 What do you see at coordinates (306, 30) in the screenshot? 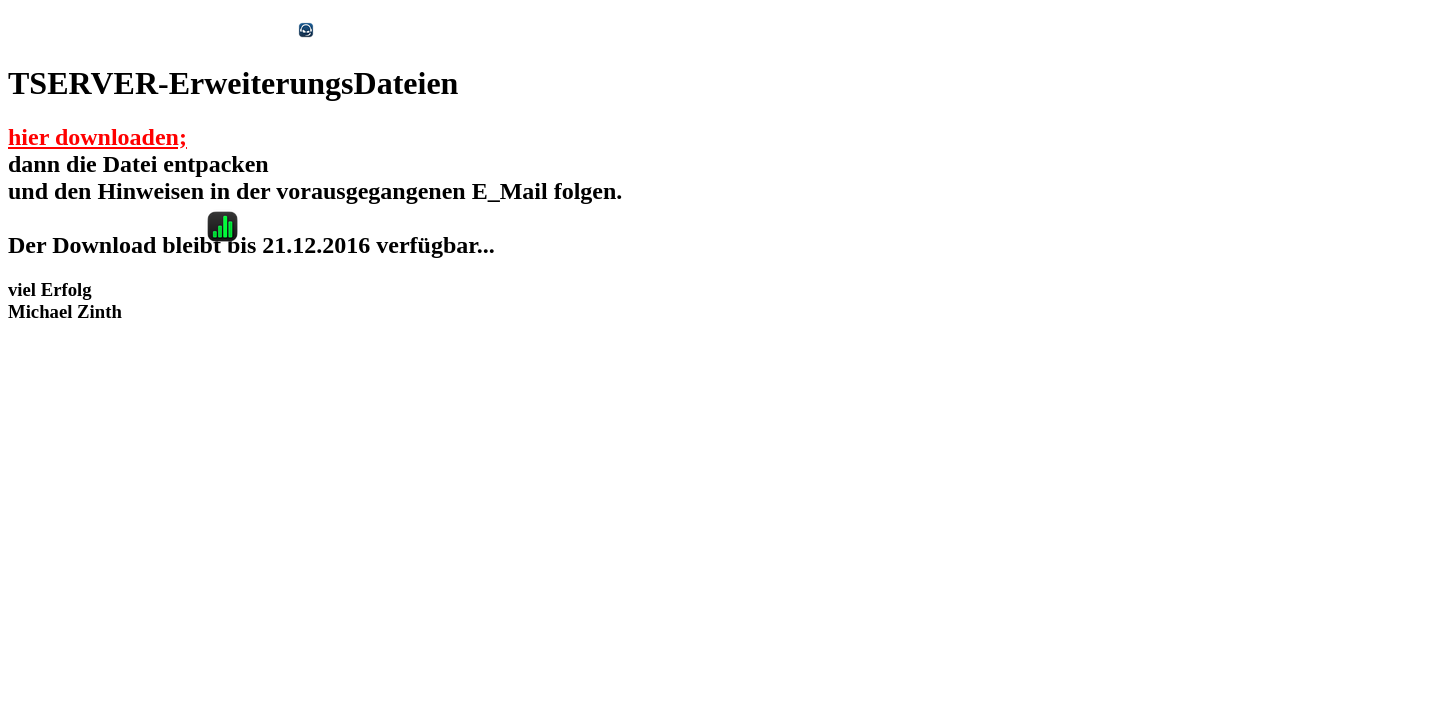
I see `open TeamSpeak voice chat app` at bounding box center [306, 30].